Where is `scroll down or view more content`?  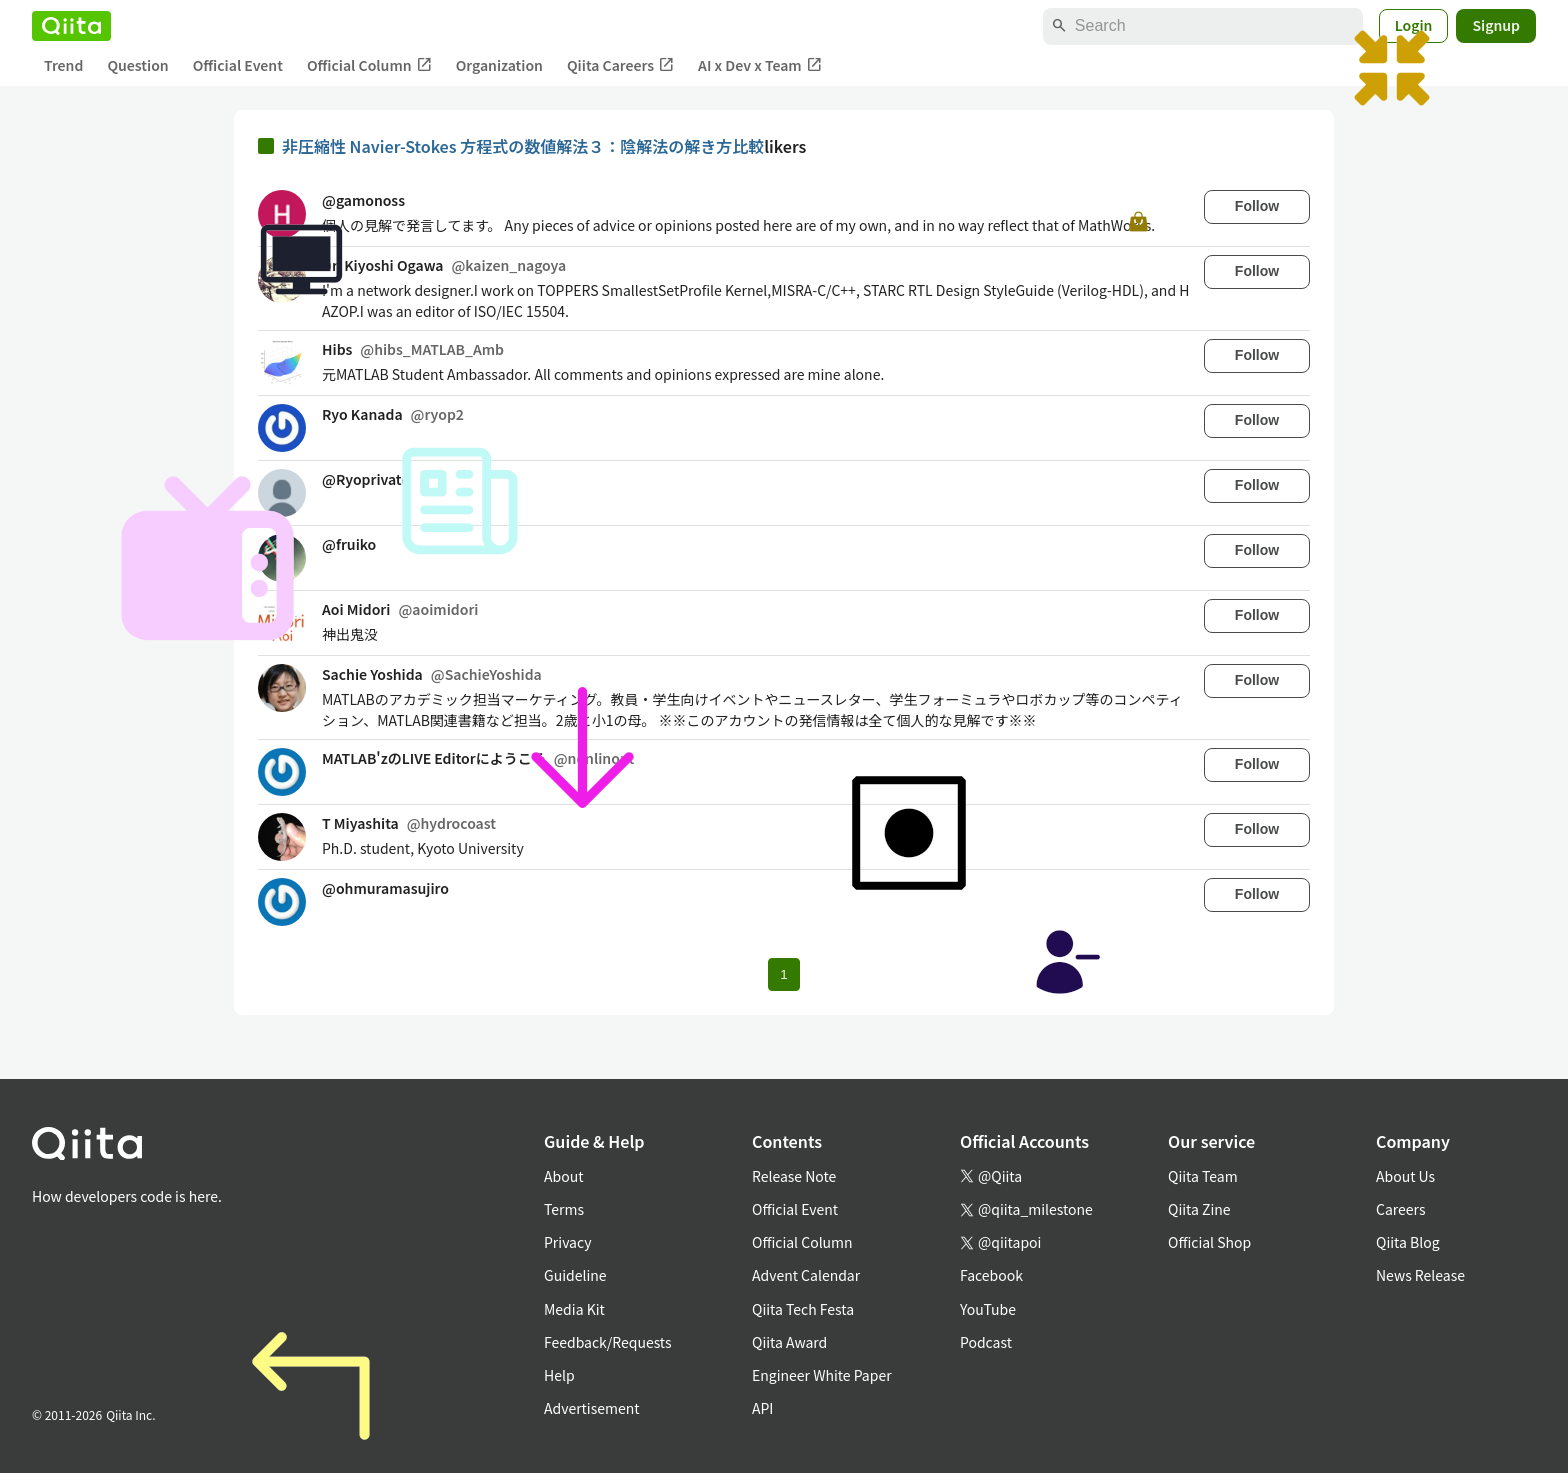 scroll down or view more content is located at coordinates (582, 747).